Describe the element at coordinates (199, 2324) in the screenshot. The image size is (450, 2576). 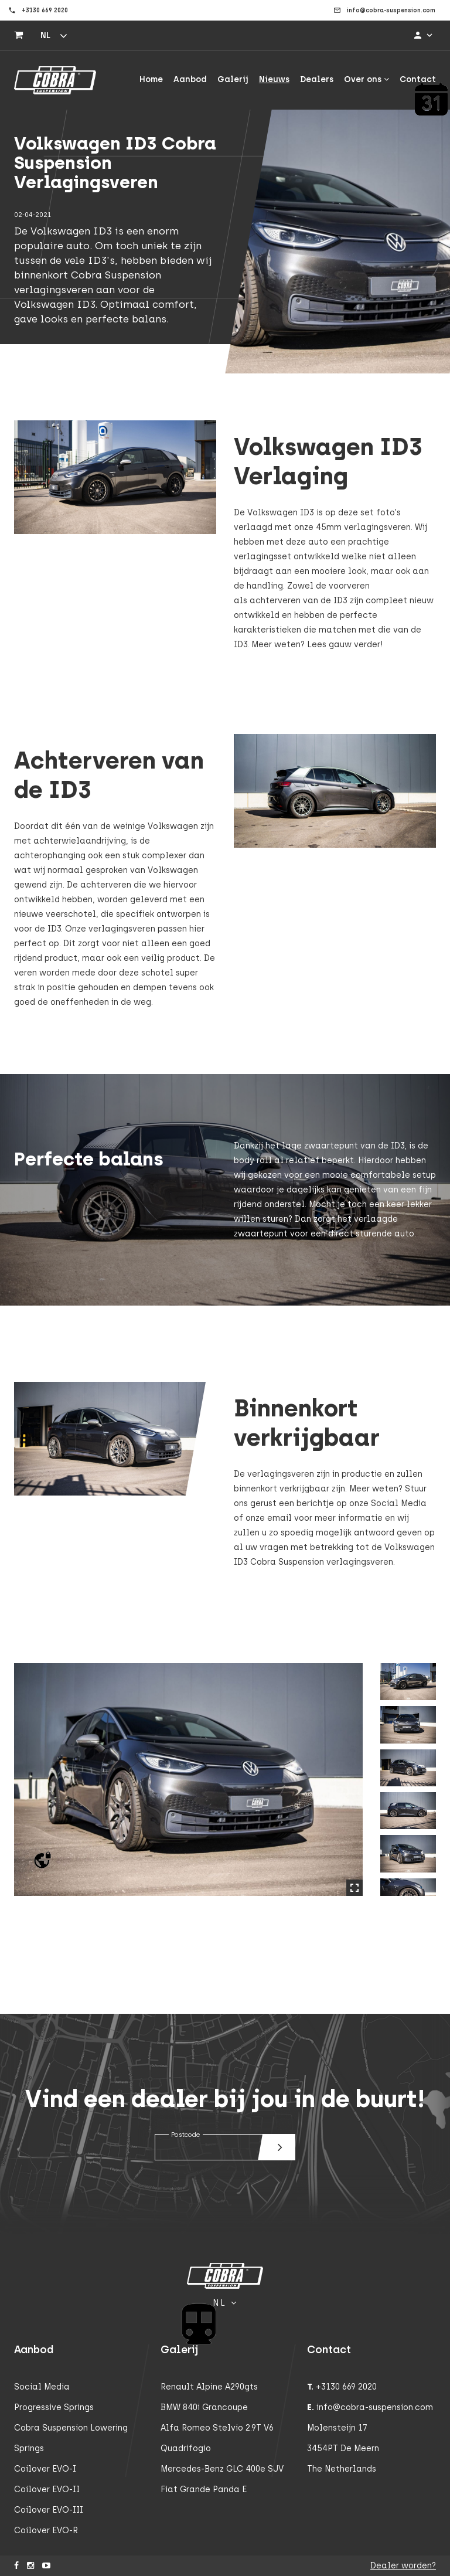
I see `get public transit directions` at that location.